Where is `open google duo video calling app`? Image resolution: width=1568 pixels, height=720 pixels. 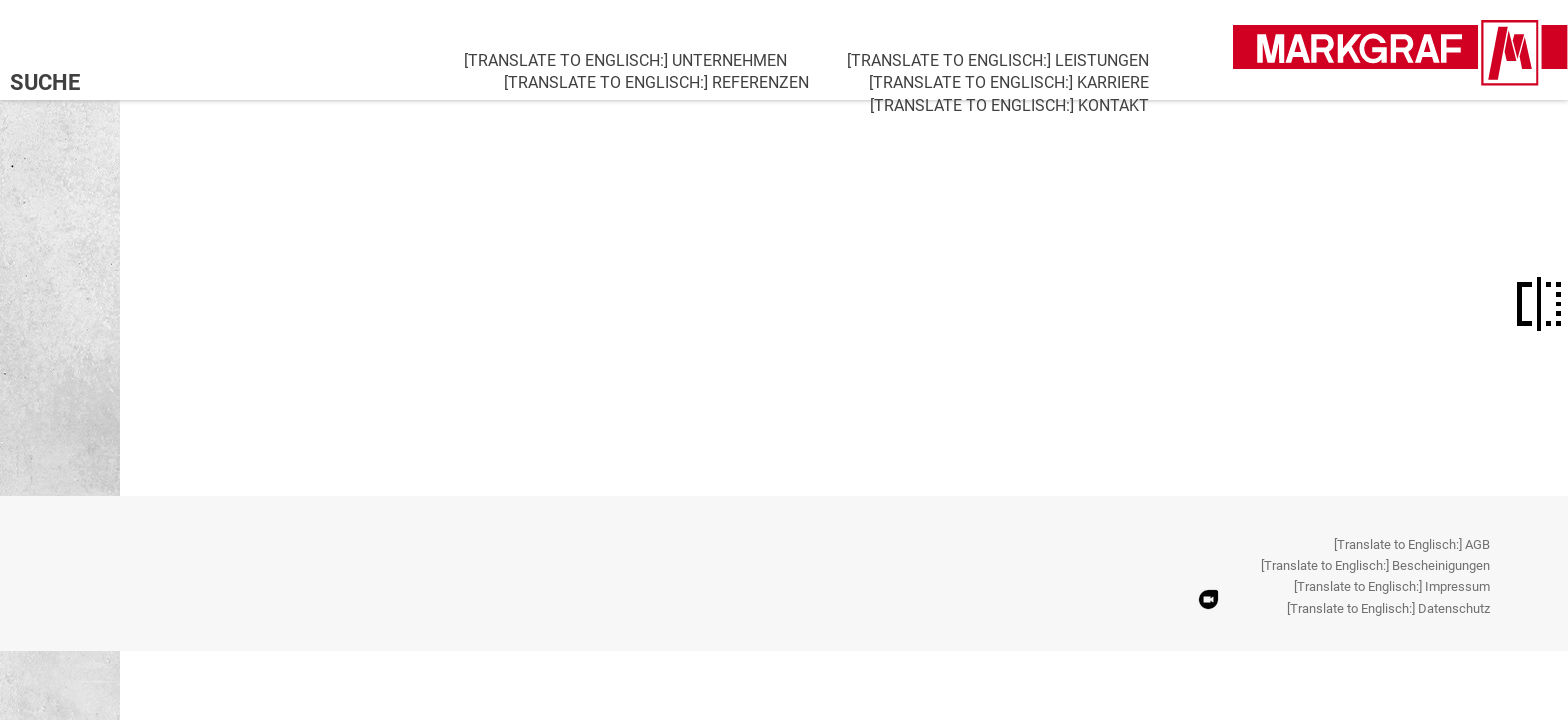 open google duo video calling app is located at coordinates (1208, 599).